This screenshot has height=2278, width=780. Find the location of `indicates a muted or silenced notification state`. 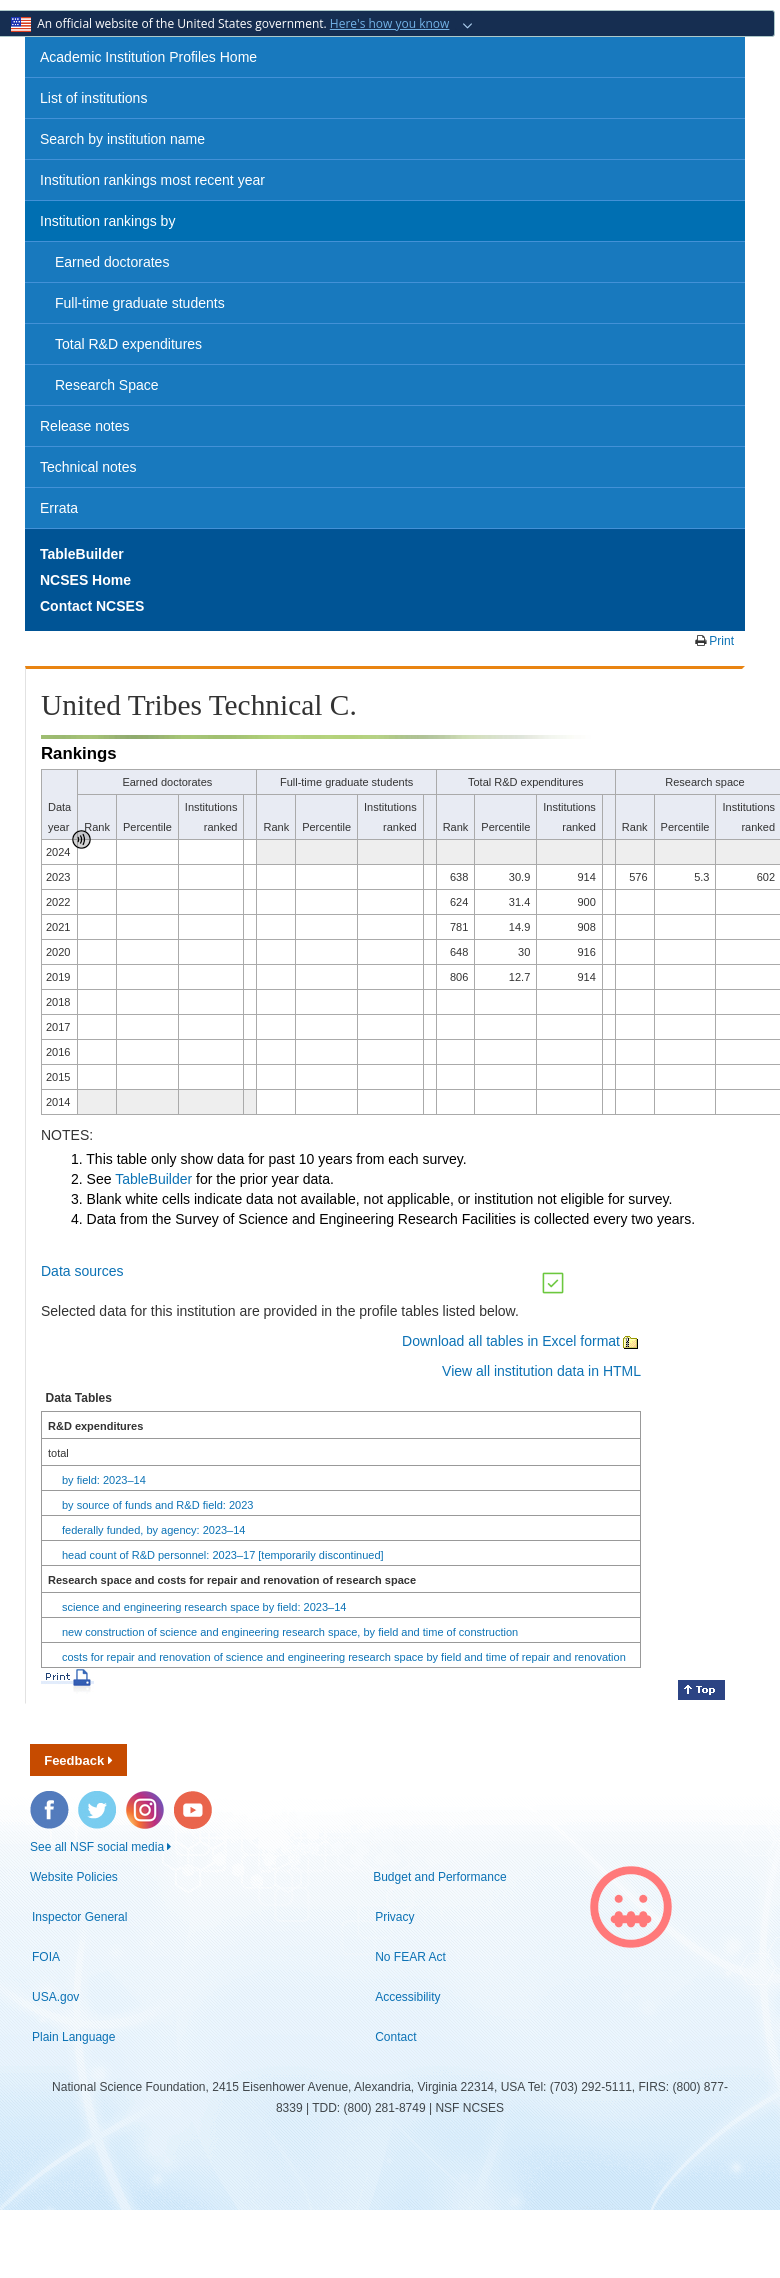

indicates a muted or silenced notification state is located at coordinates (631, 1907).